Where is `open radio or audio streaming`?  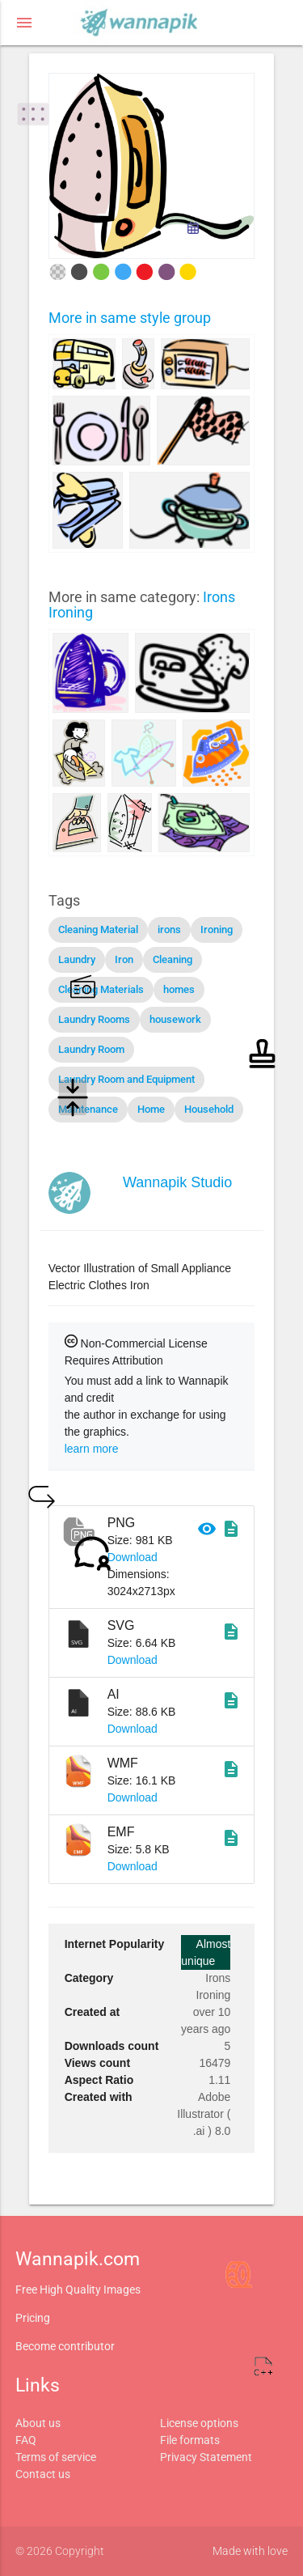
open radio or audio streaming is located at coordinates (82, 988).